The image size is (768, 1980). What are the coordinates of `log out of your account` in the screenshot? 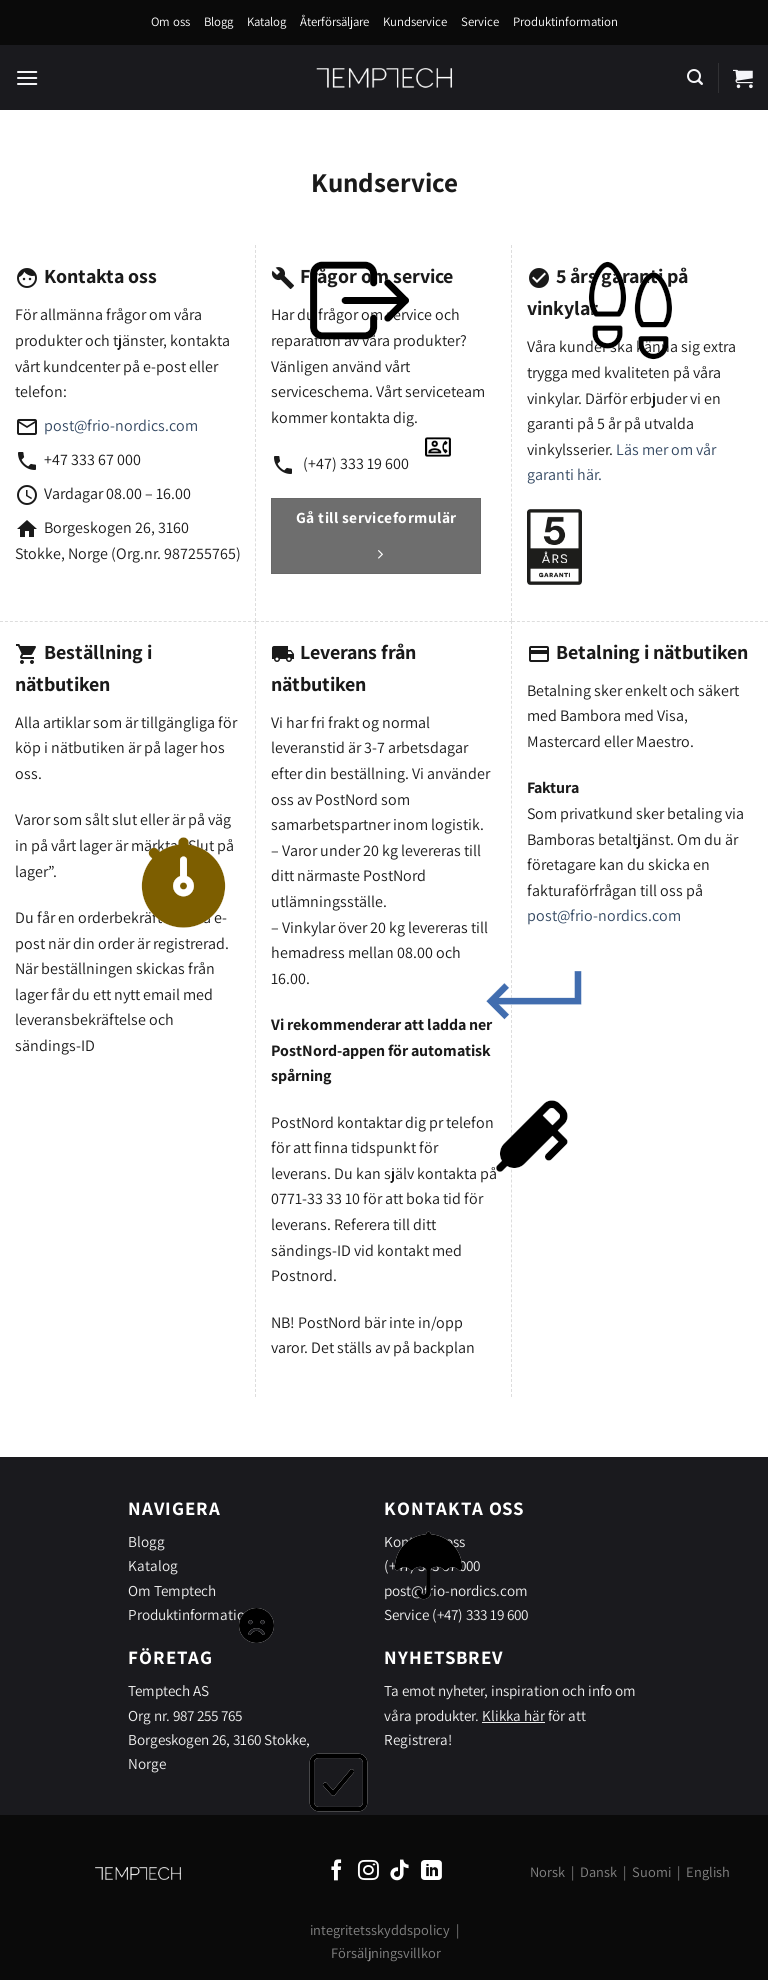 It's located at (359, 300).